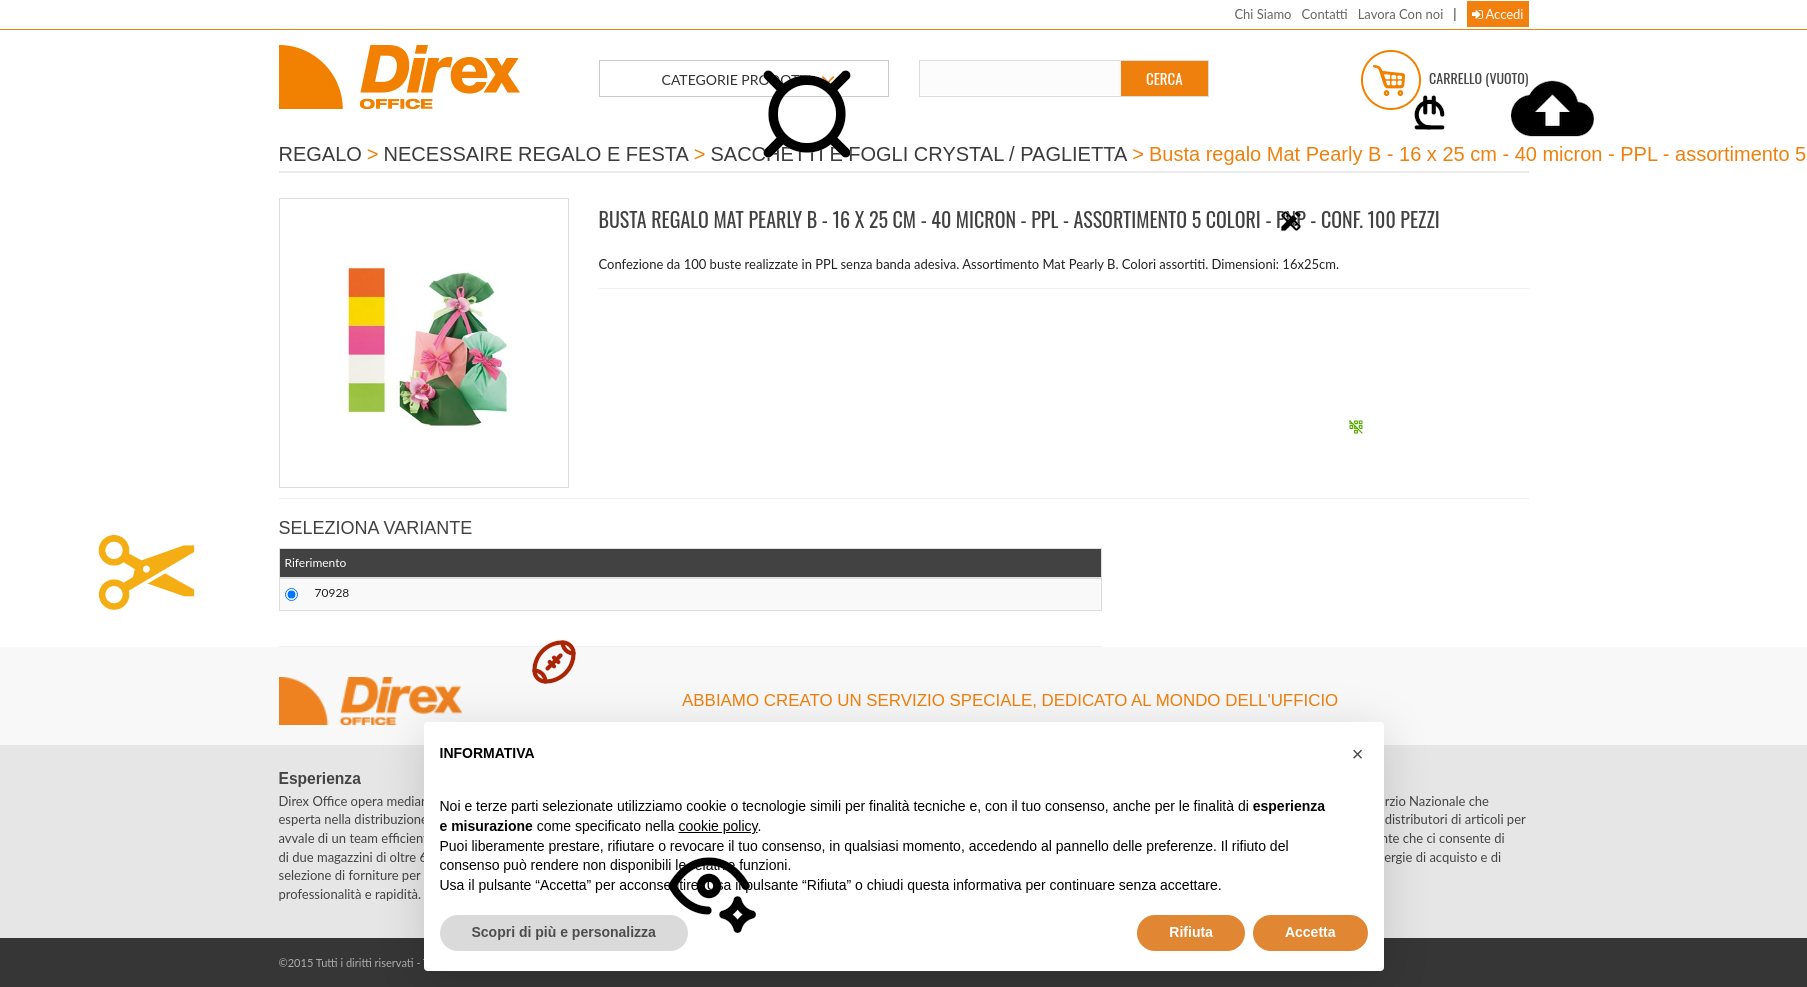 The image size is (1807, 987). Describe the element at coordinates (709, 886) in the screenshot. I see `enable smart view or AI-powered visual features` at that location.